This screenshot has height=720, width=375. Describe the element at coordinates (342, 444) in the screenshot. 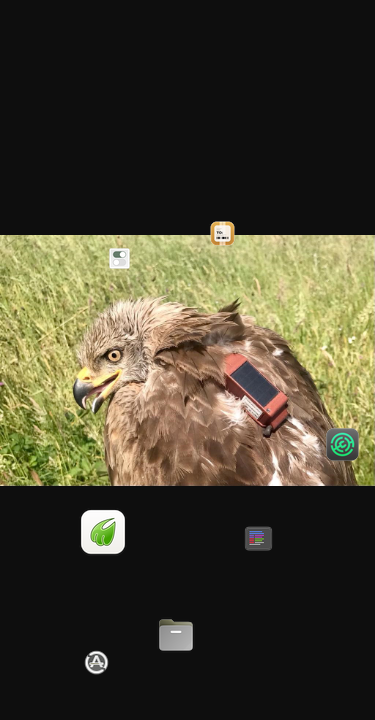

I see `open modrinth app for managing minecraft mods` at that location.